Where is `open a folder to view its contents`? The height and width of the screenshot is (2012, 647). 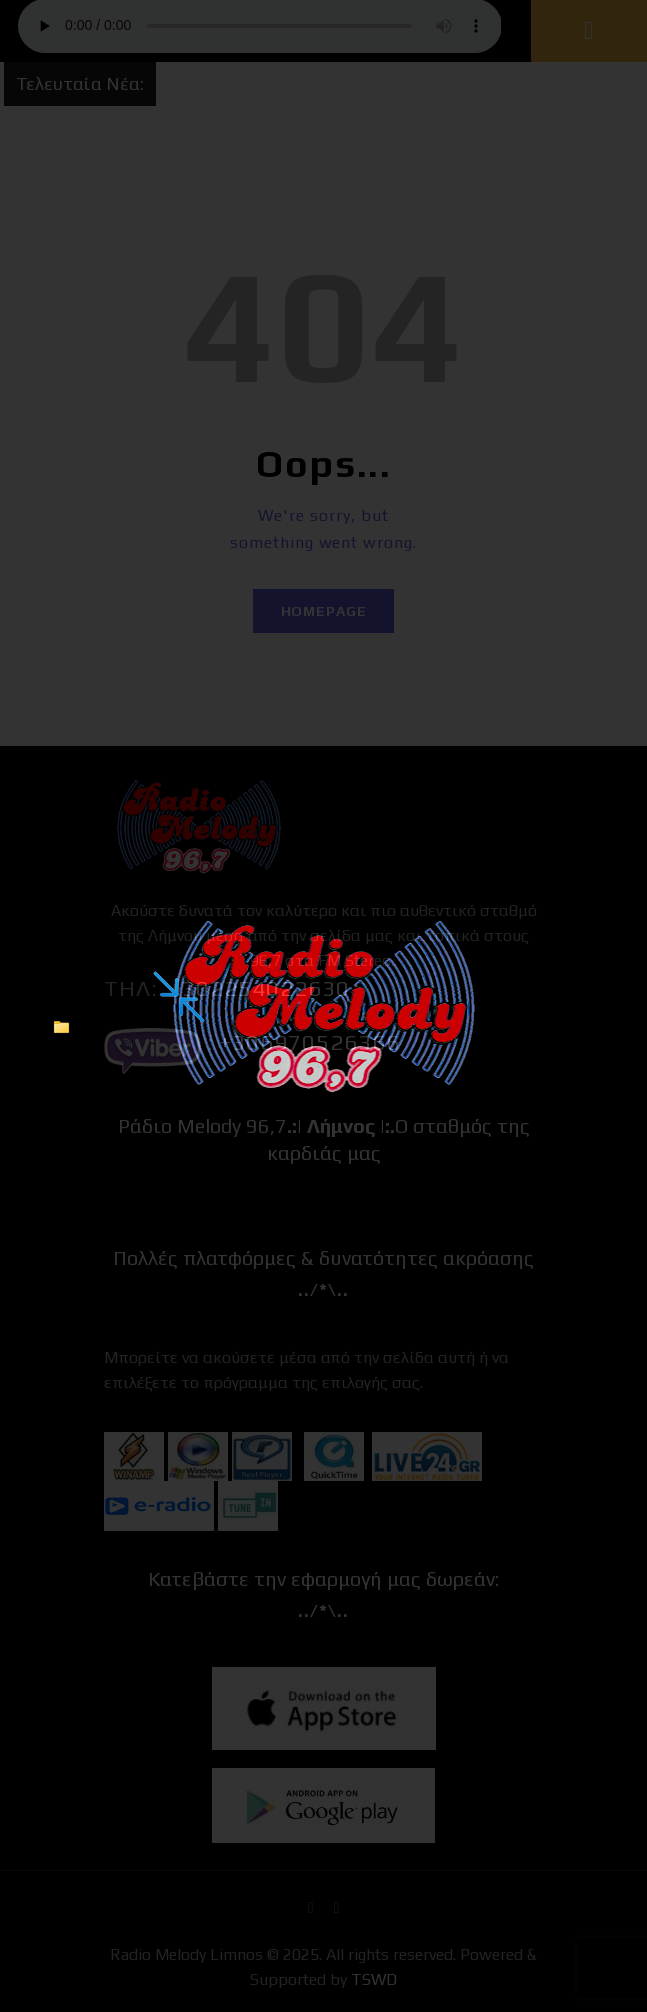 open a folder to view its contents is located at coordinates (61, 1027).